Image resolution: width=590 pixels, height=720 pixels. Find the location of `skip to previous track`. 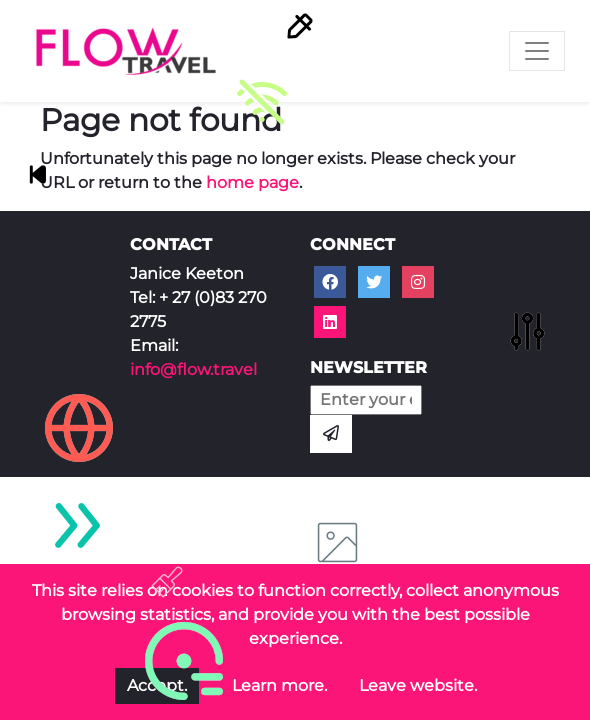

skip to previous track is located at coordinates (37, 174).